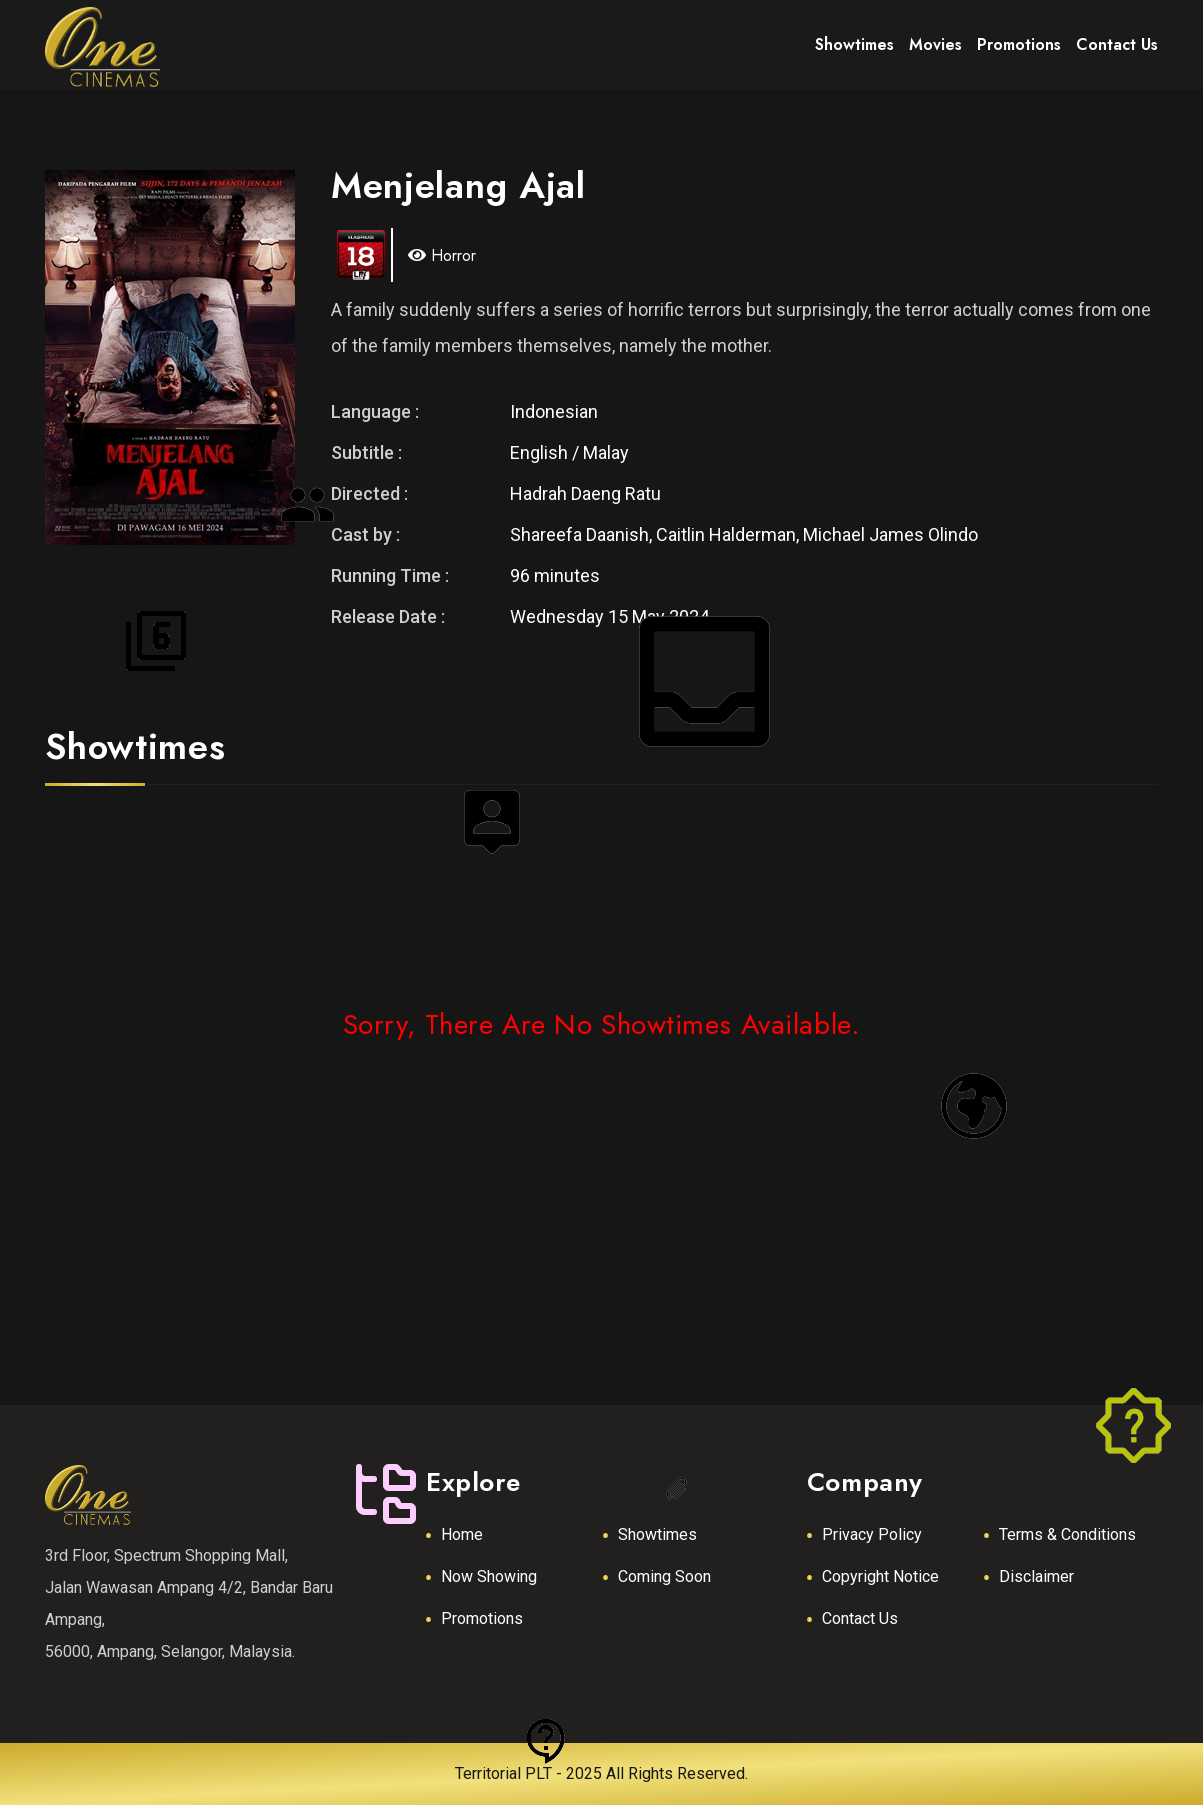 The image size is (1203, 1805). Describe the element at coordinates (974, 1106) in the screenshot. I see `switch to international or global settings` at that location.